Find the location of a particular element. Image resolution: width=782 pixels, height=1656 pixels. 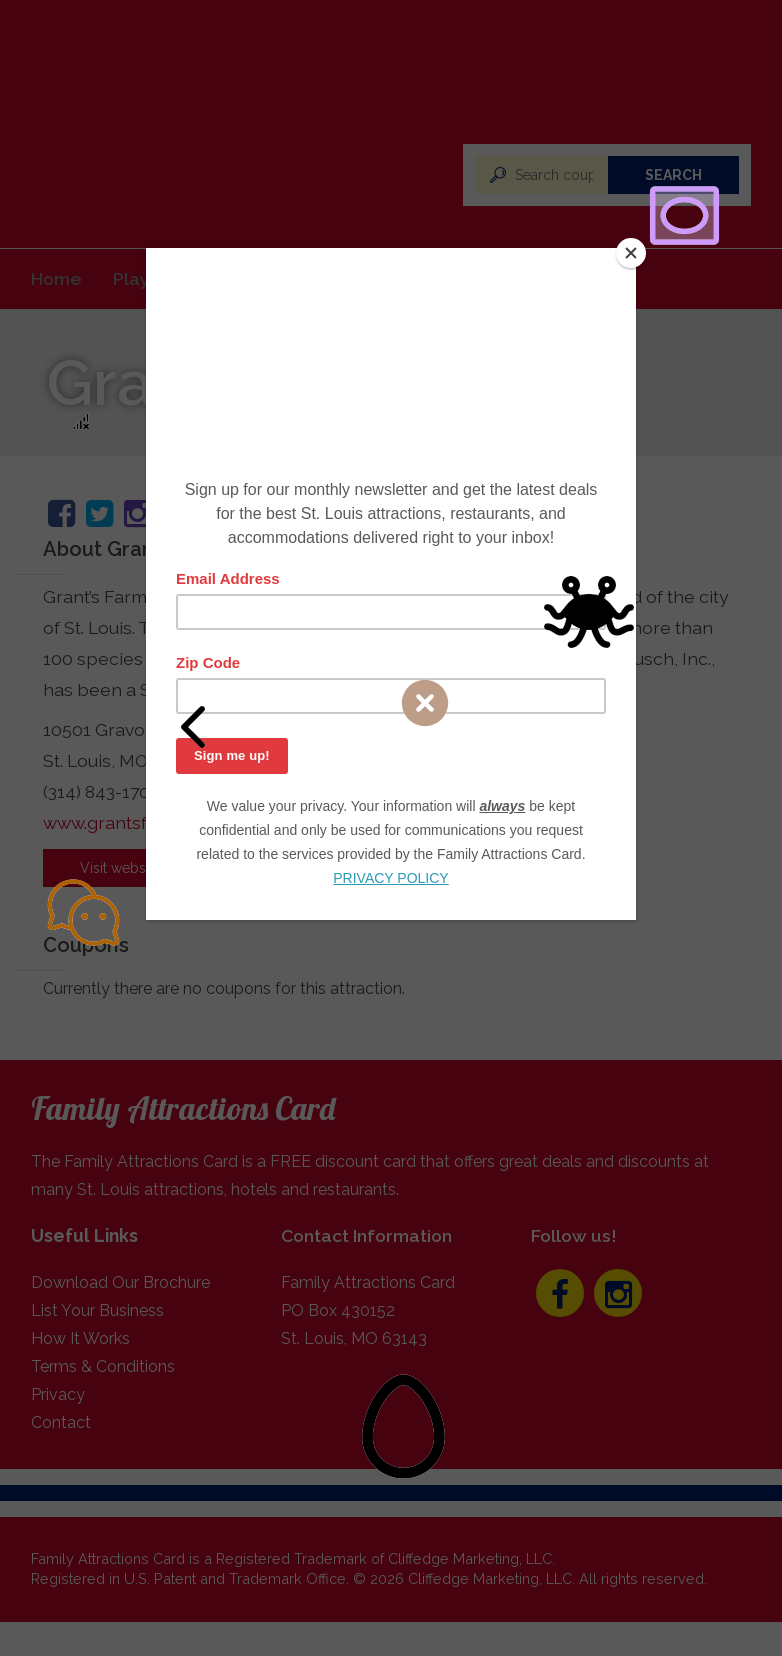

open wechat messaging app is located at coordinates (83, 912).